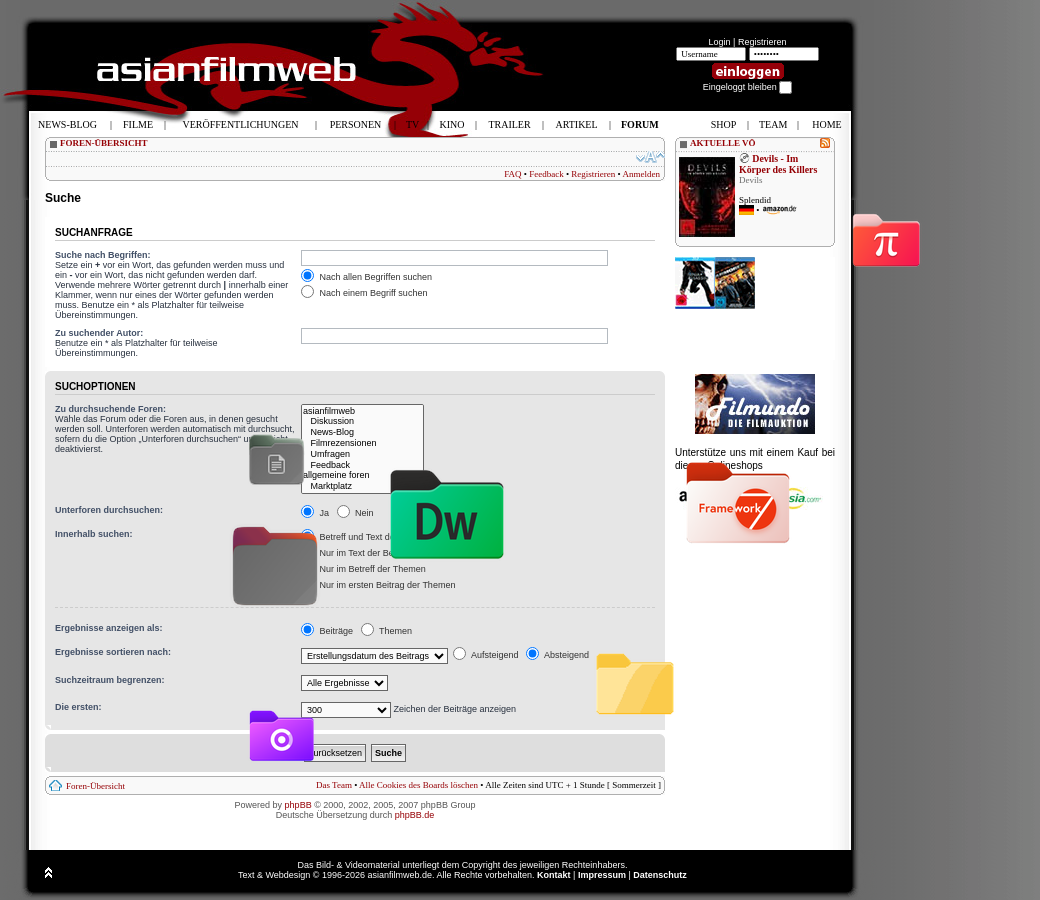 The height and width of the screenshot is (900, 1040). I want to click on open framework7 project folder, so click(737, 505).